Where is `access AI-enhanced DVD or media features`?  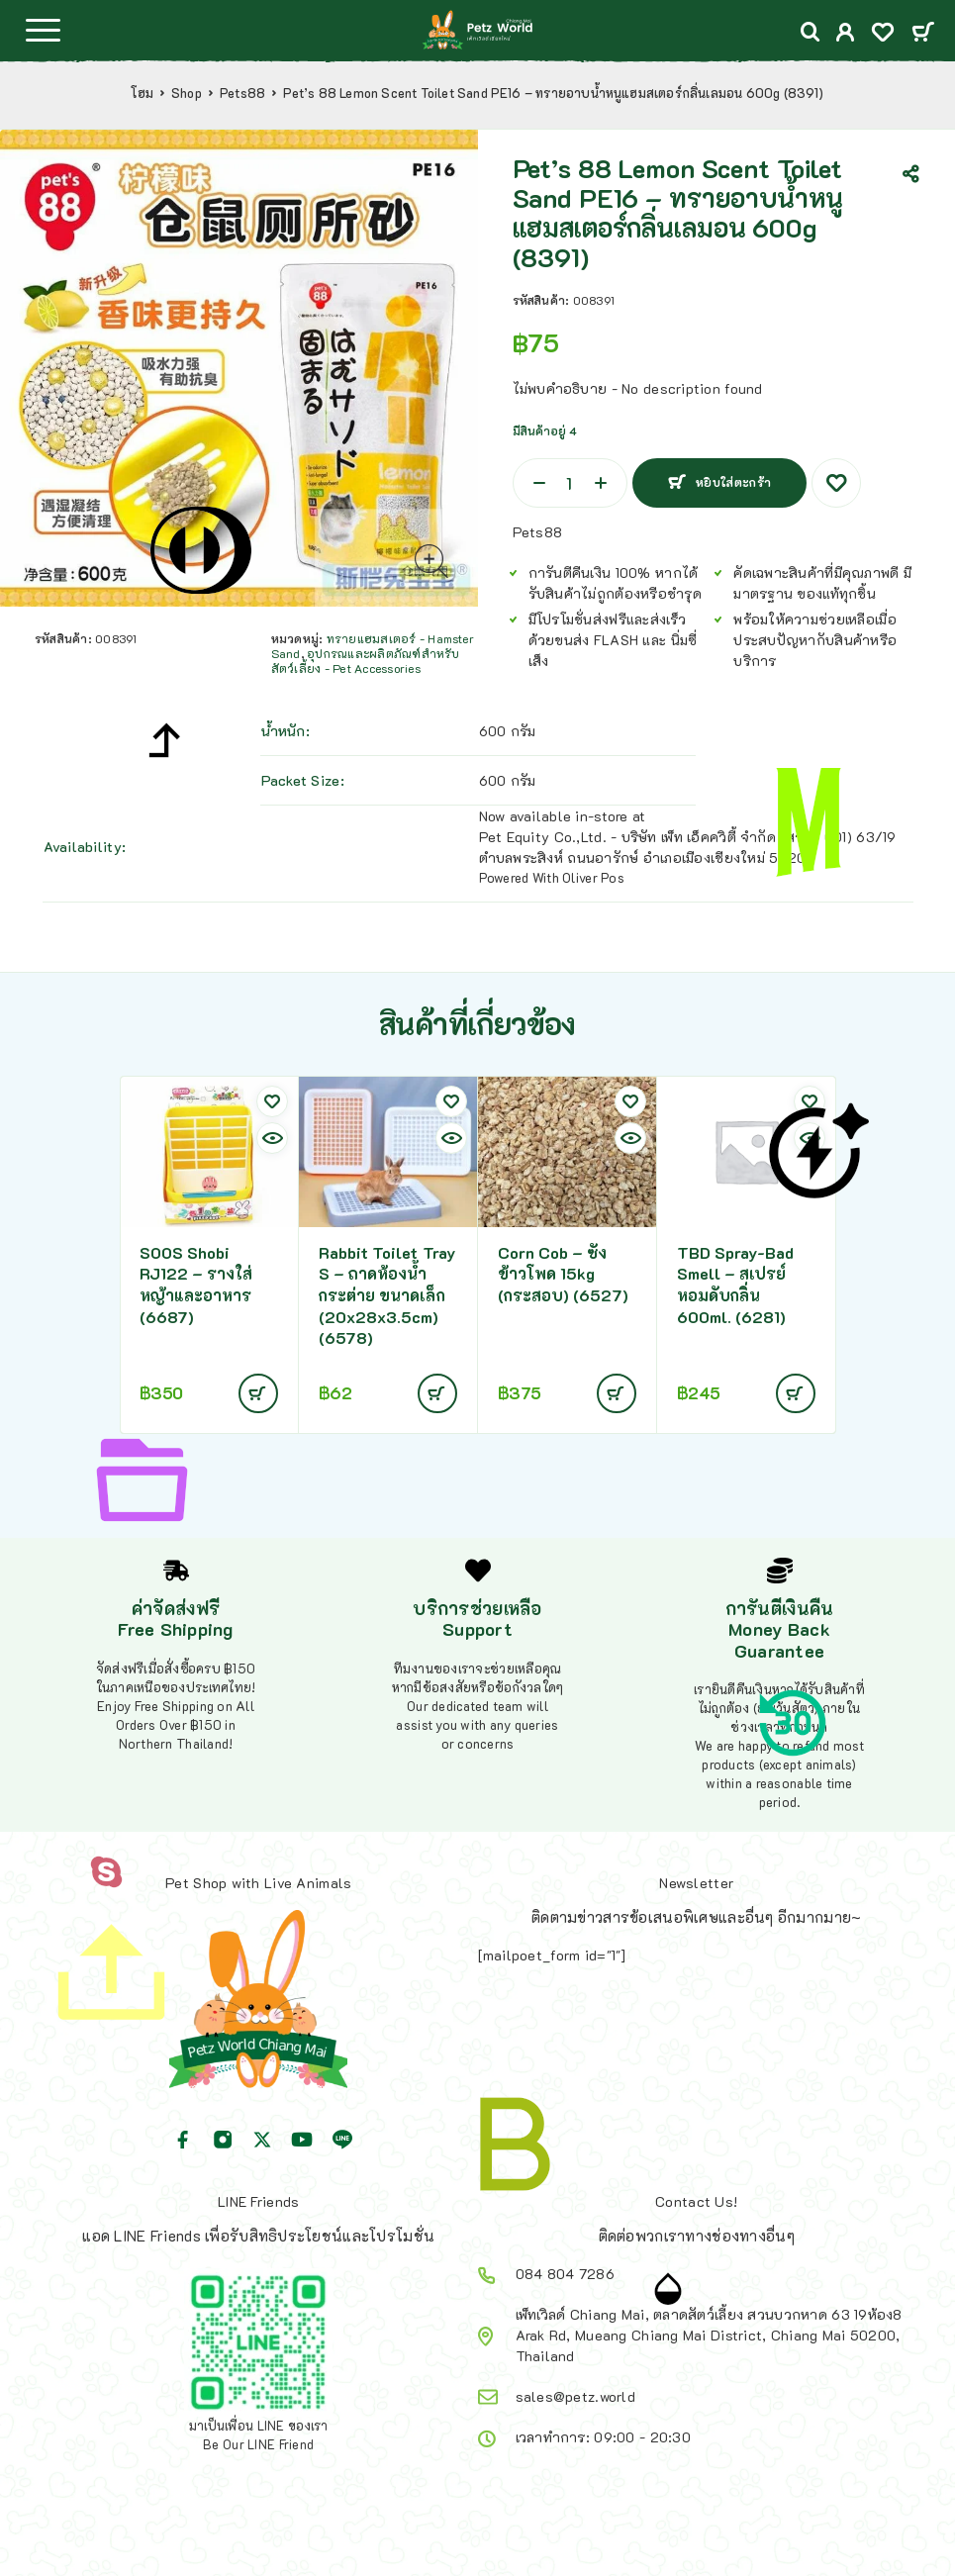 access AI-enhanced DVD or media features is located at coordinates (814, 1153).